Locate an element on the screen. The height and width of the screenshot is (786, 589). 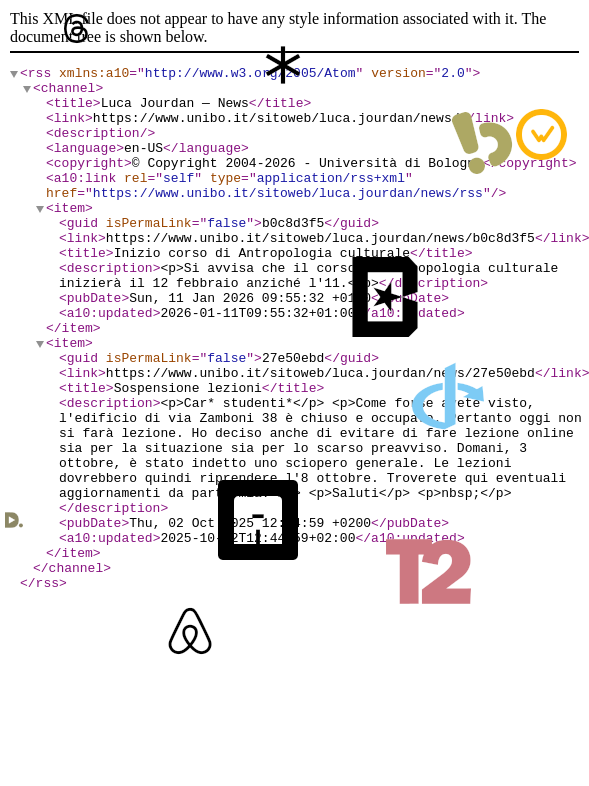
open the airbnb app is located at coordinates (190, 631).